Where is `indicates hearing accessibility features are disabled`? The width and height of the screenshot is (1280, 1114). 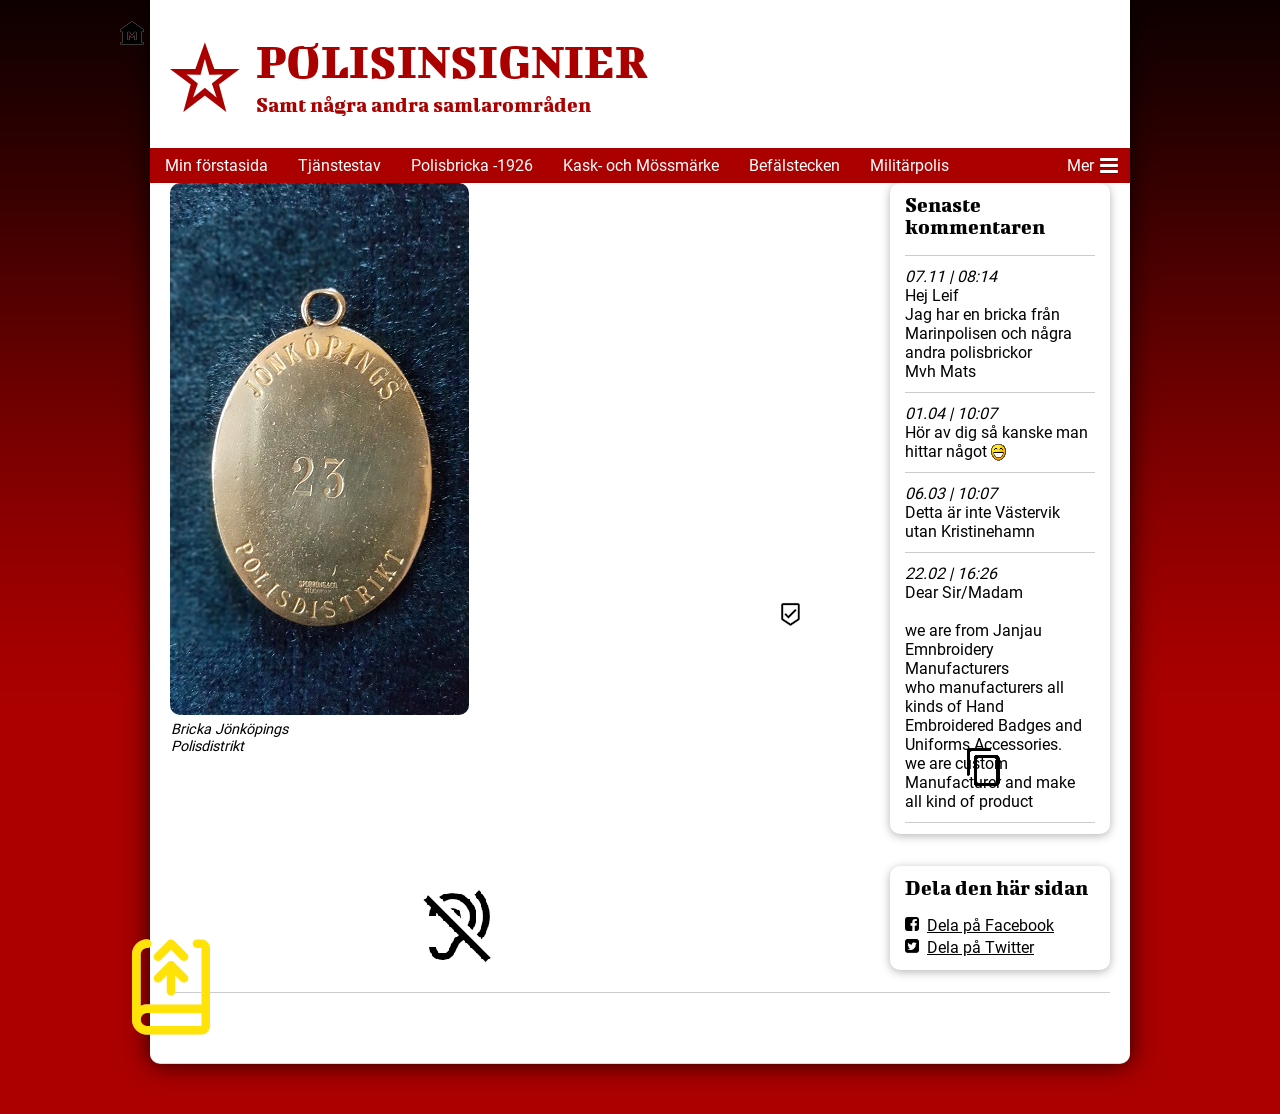
indicates hearing accessibility features are disabled is located at coordinates (459, 926).